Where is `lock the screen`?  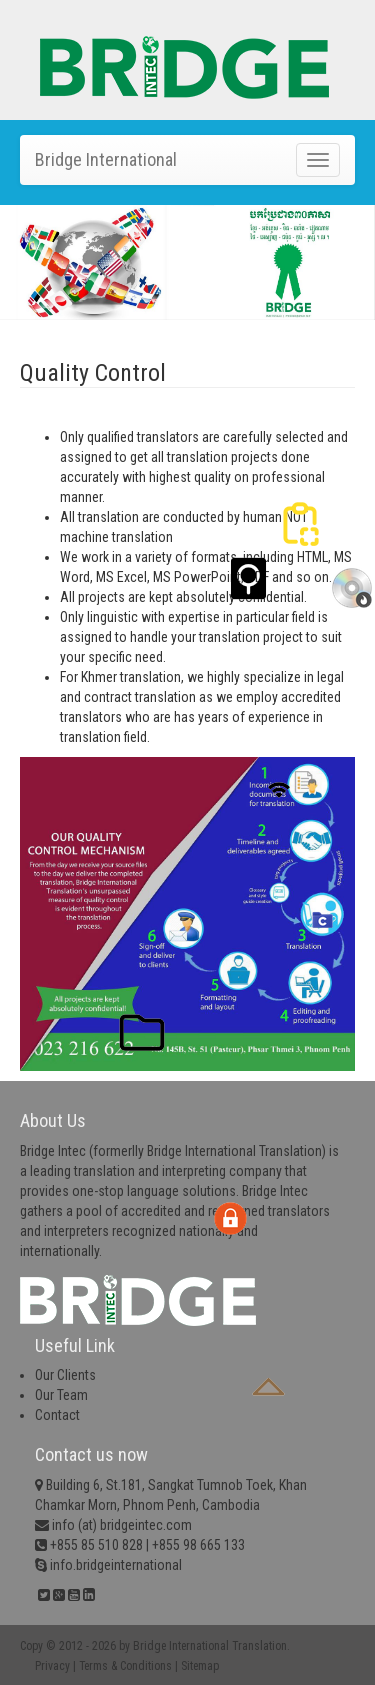 lock the screen is located at coordinates (230, 1218).